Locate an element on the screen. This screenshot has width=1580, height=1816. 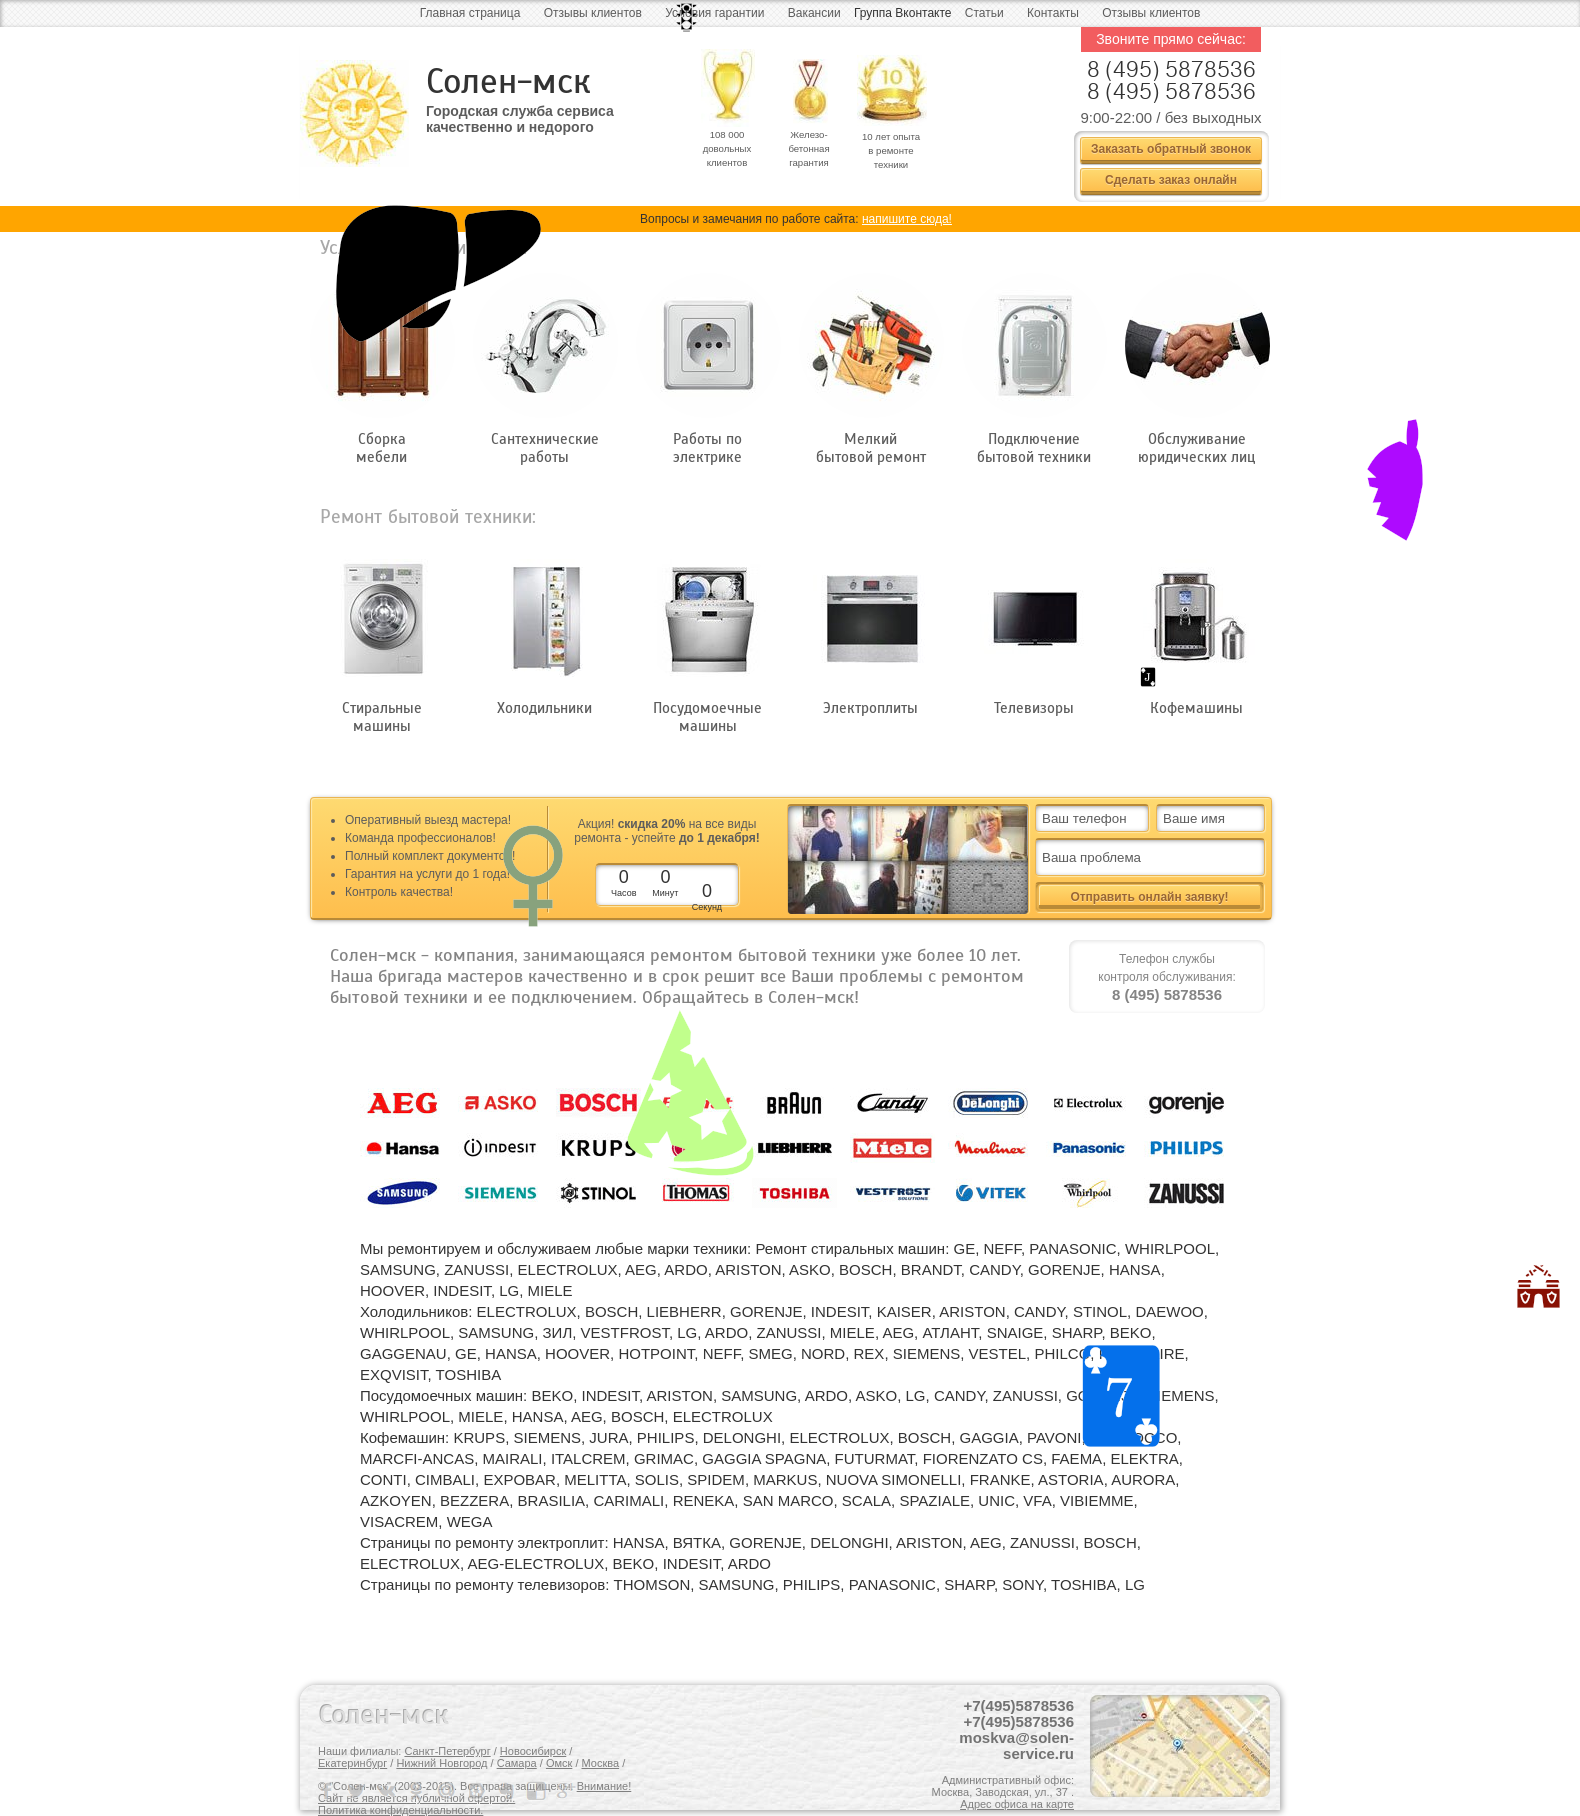
seven of clubs playing card is located at coordinates (1121, 1396).